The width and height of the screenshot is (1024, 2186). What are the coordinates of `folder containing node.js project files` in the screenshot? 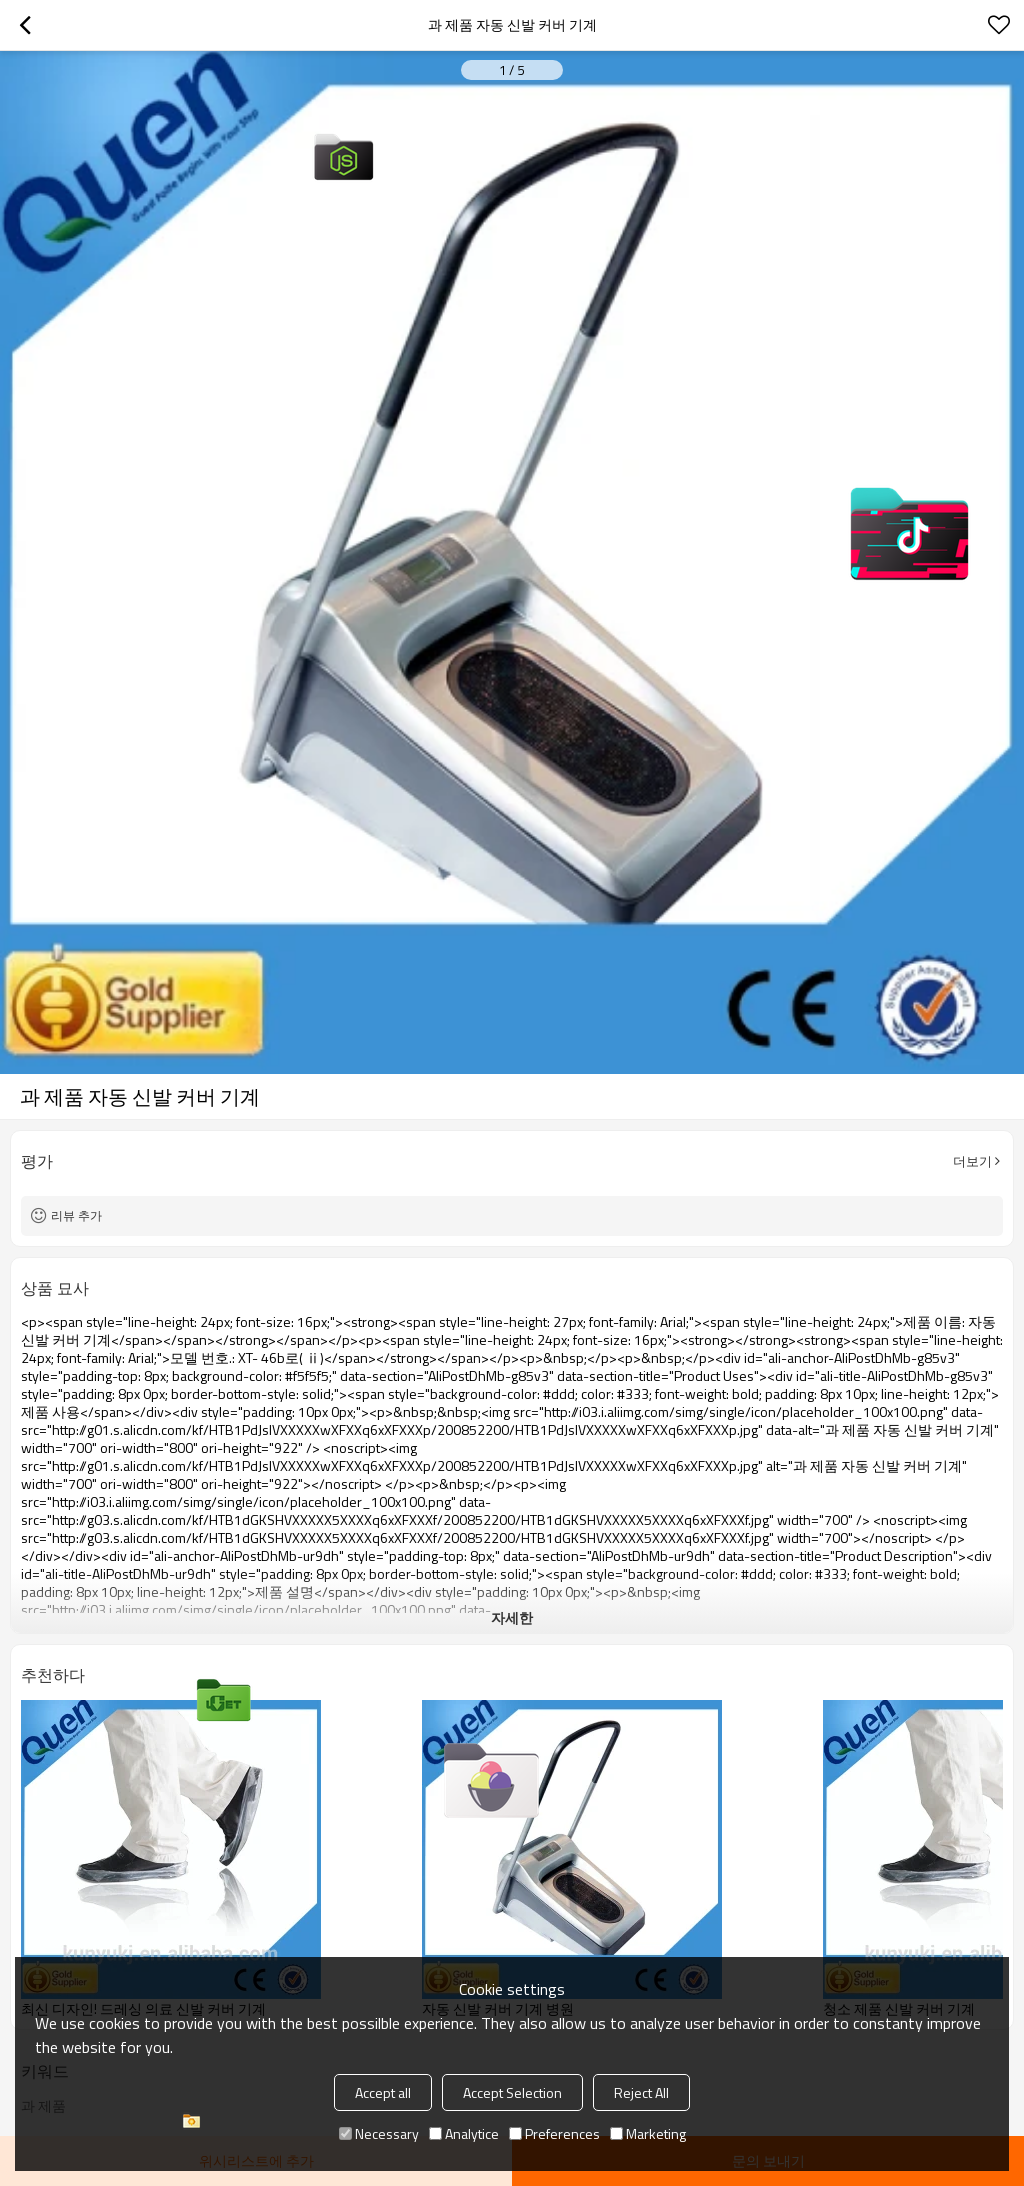 It's located at (343, 158).